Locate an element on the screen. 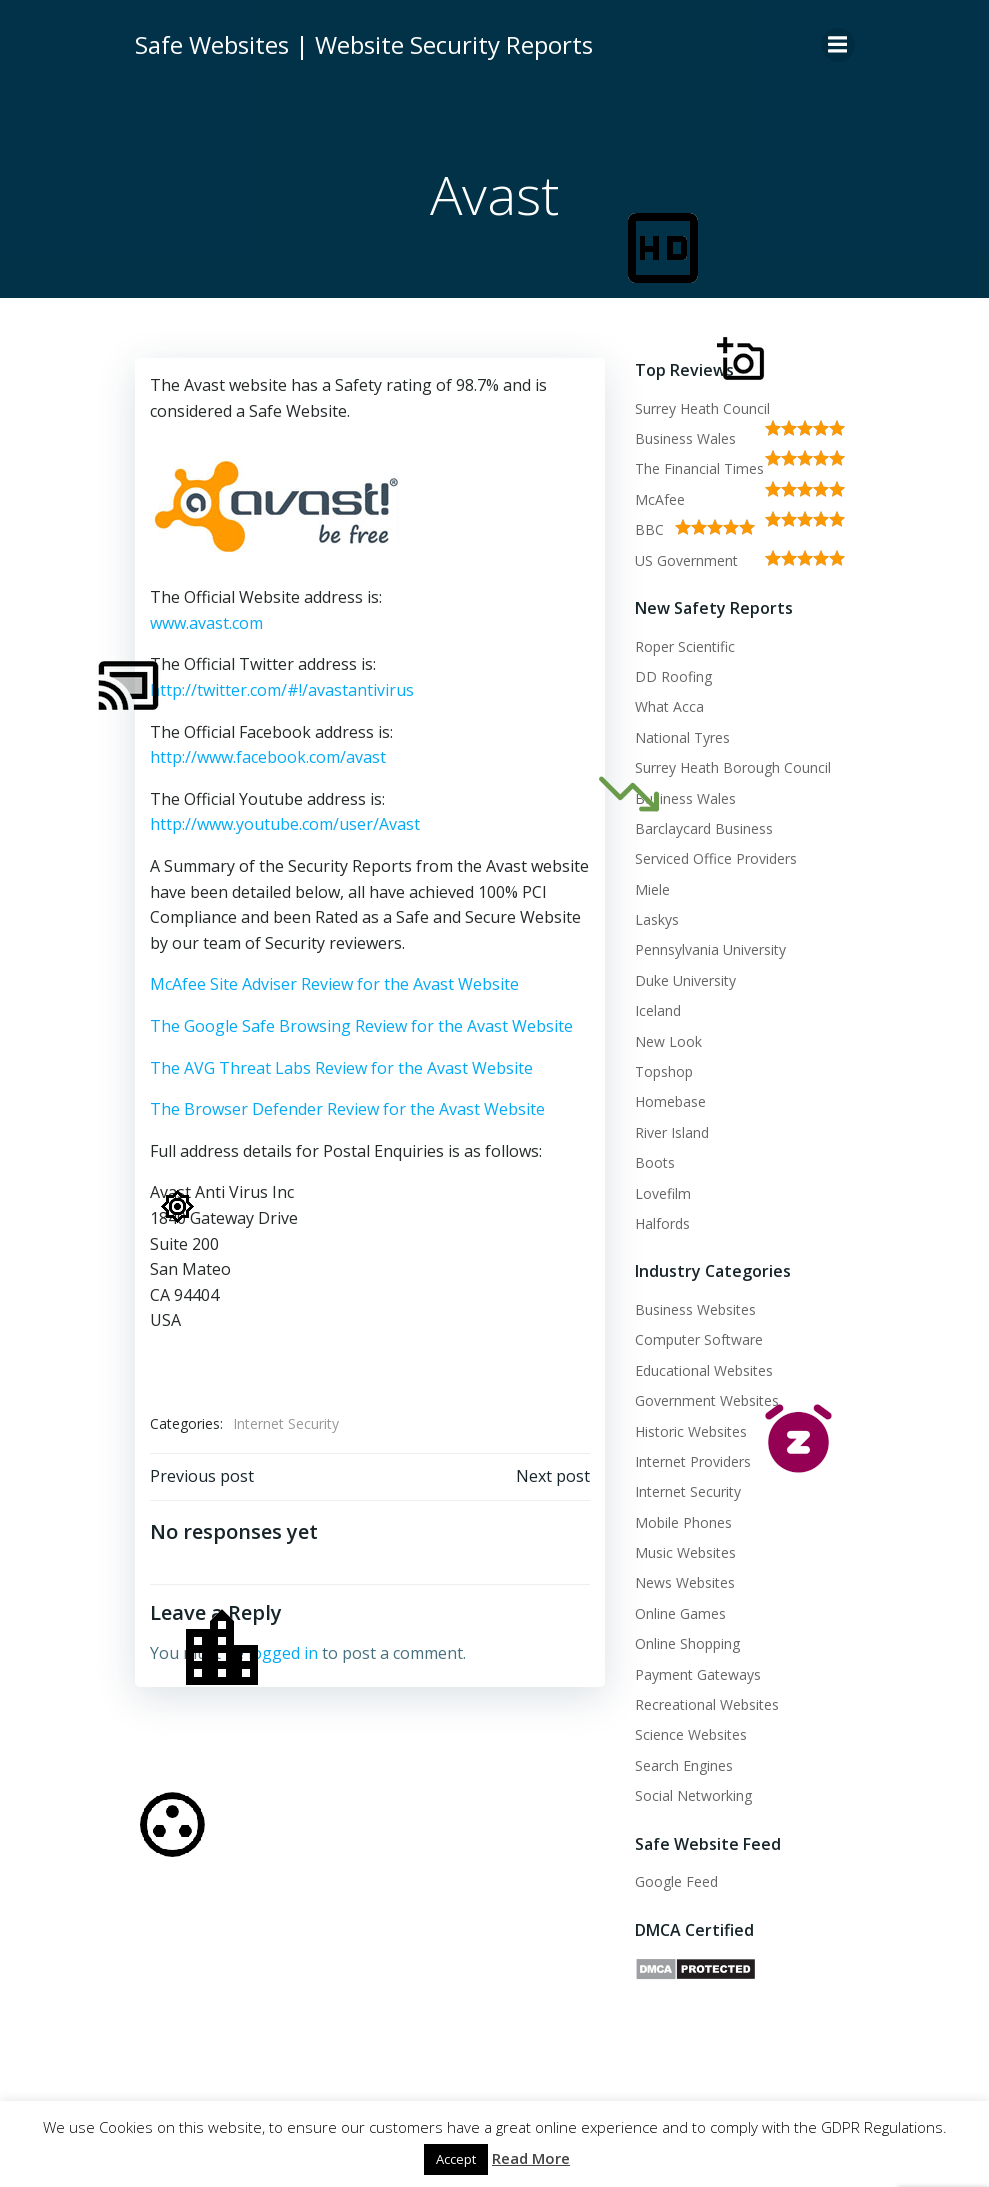  add a new photo is located at coordinates (741, 359).